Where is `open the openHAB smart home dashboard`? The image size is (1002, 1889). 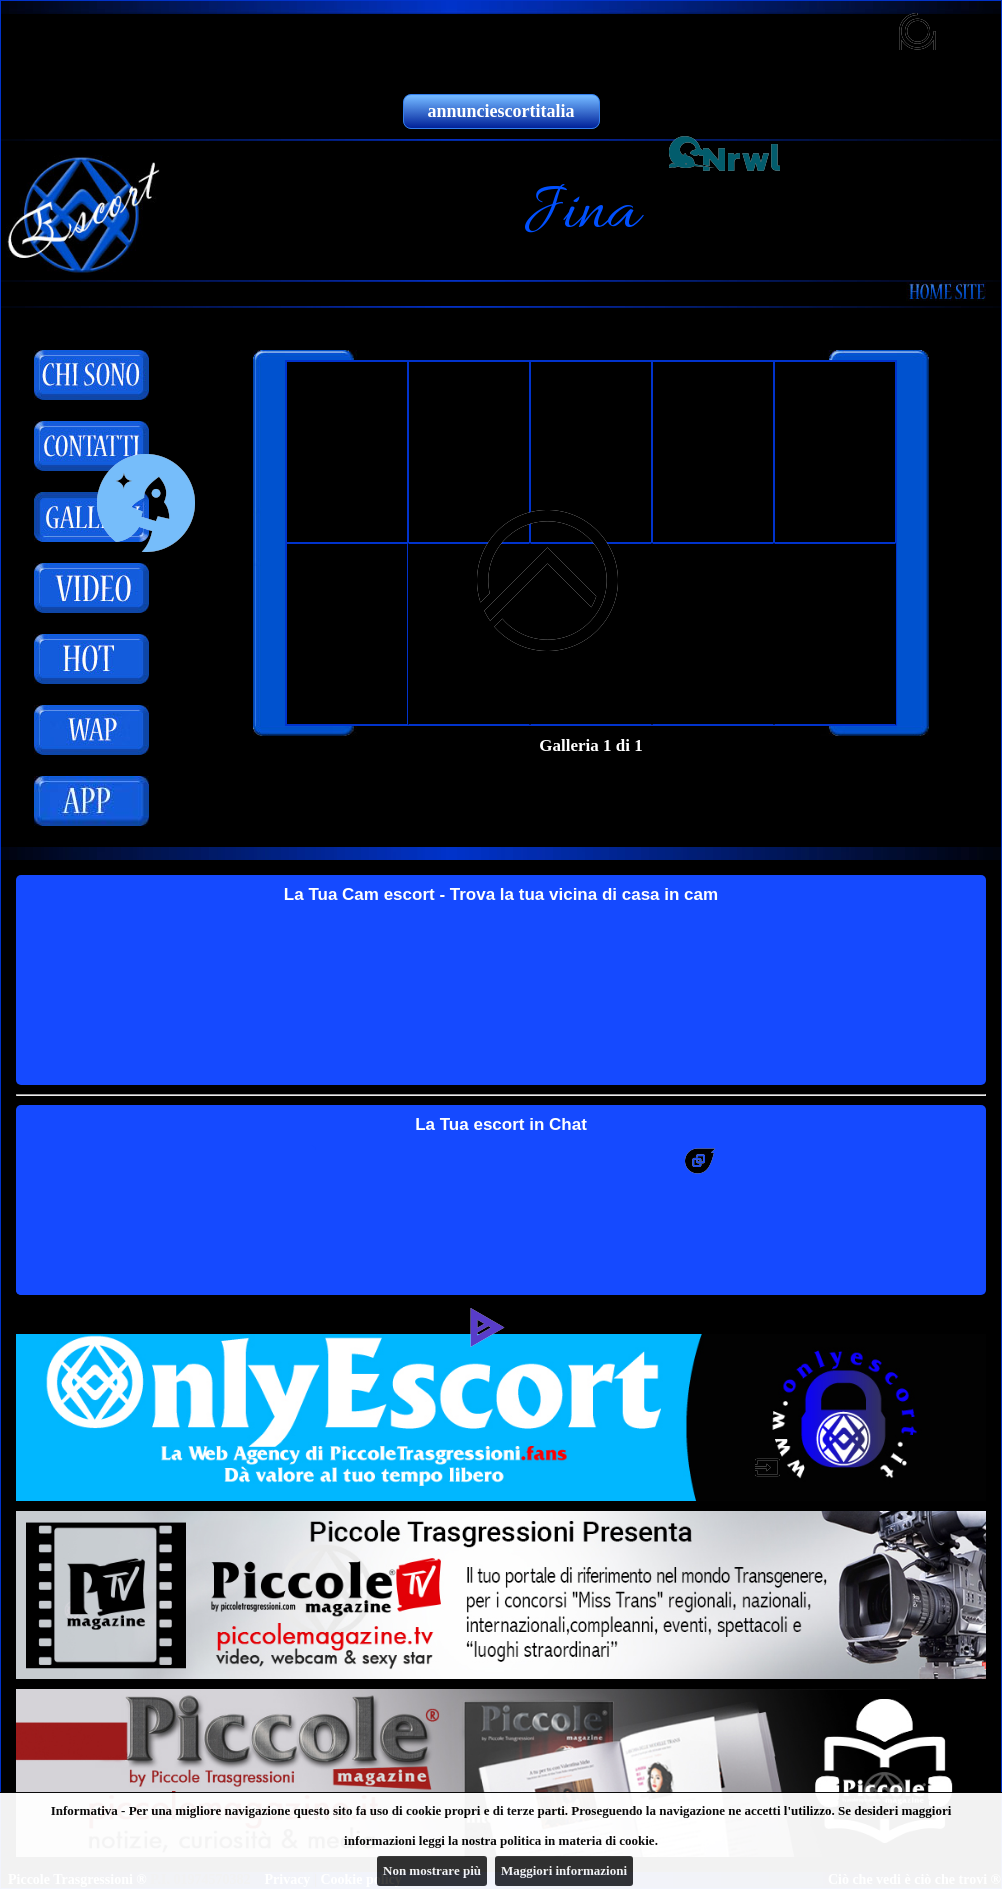 open the openHAB smart home dashboard is located at coordinates (547, 580).